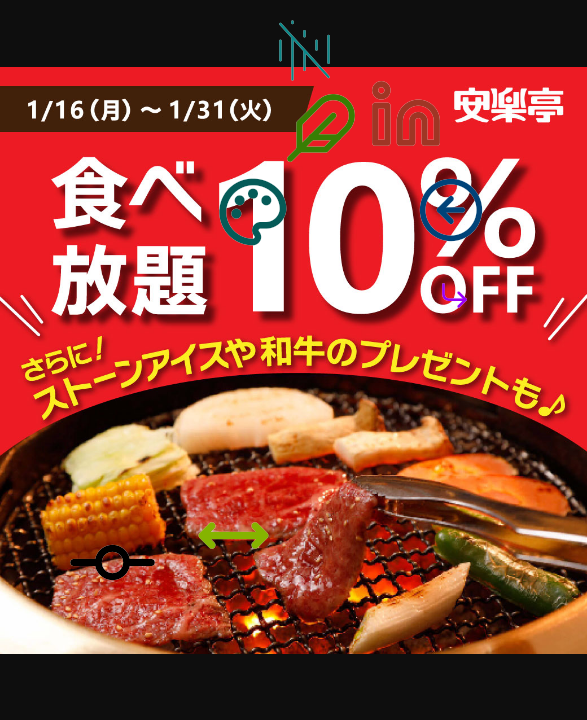 Image resolution: width=587 pixels, height=720 pixels. Describe the element at coordinates (321, 128) in the screenshot. I see `compose a new message or note` at that location.